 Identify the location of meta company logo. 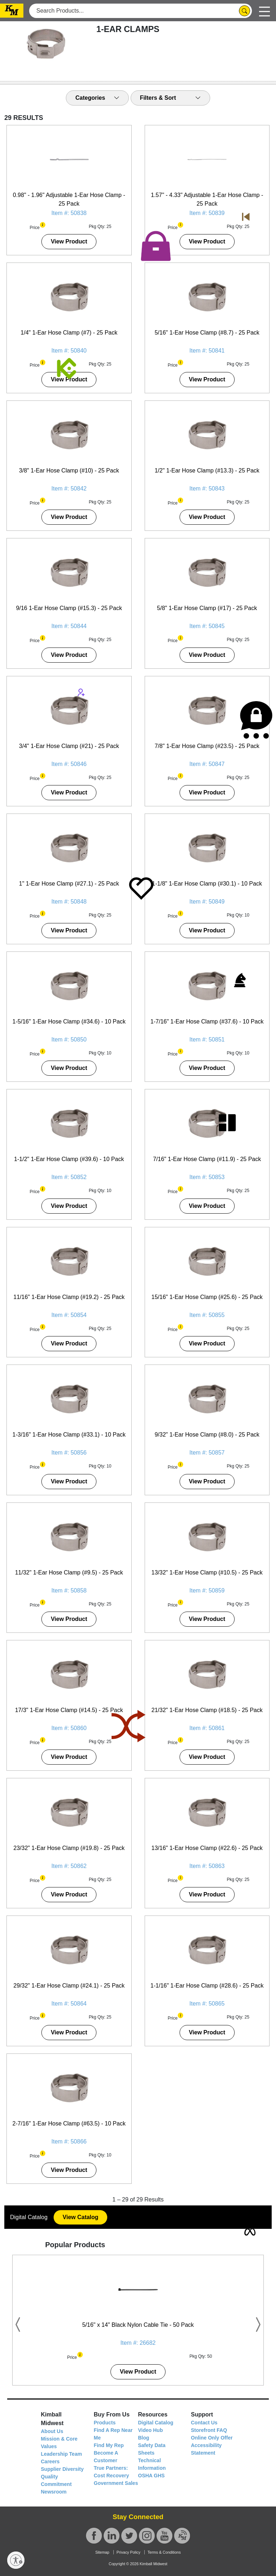
(250, 2232).